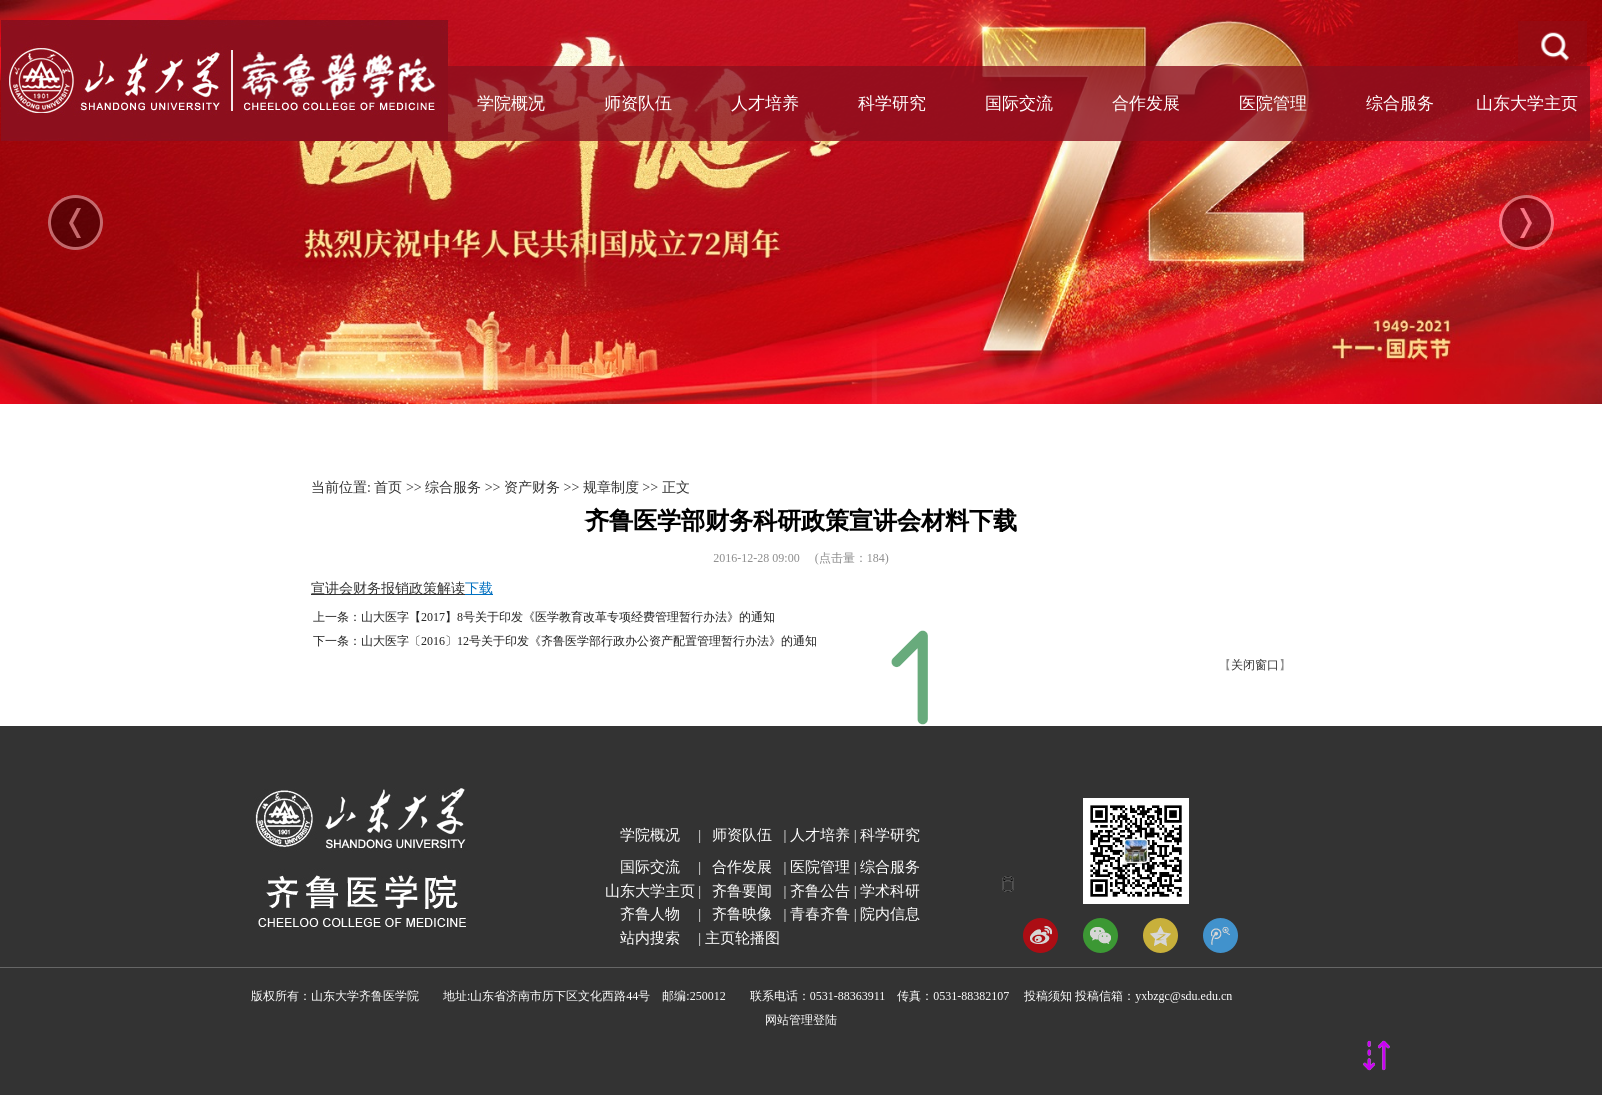 The height and width of the screenshot is (1095, 1602). Describe the element at coordinates (1376, 1055) in the screenshot. I see `upload or transfer data upward` at that location.